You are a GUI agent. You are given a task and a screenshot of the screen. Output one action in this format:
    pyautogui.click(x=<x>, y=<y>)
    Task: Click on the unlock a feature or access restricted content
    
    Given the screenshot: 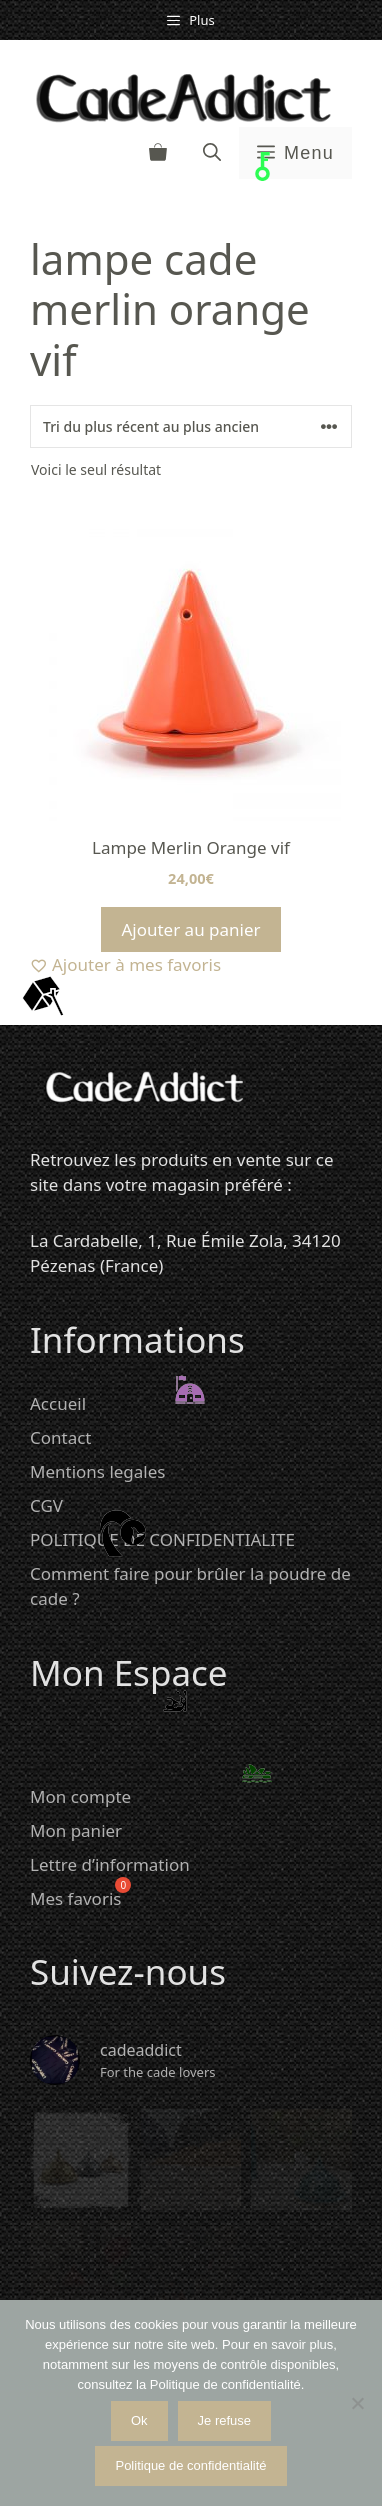 What is the action you would take?
    pyautogui.click(x=262, y=166)
    